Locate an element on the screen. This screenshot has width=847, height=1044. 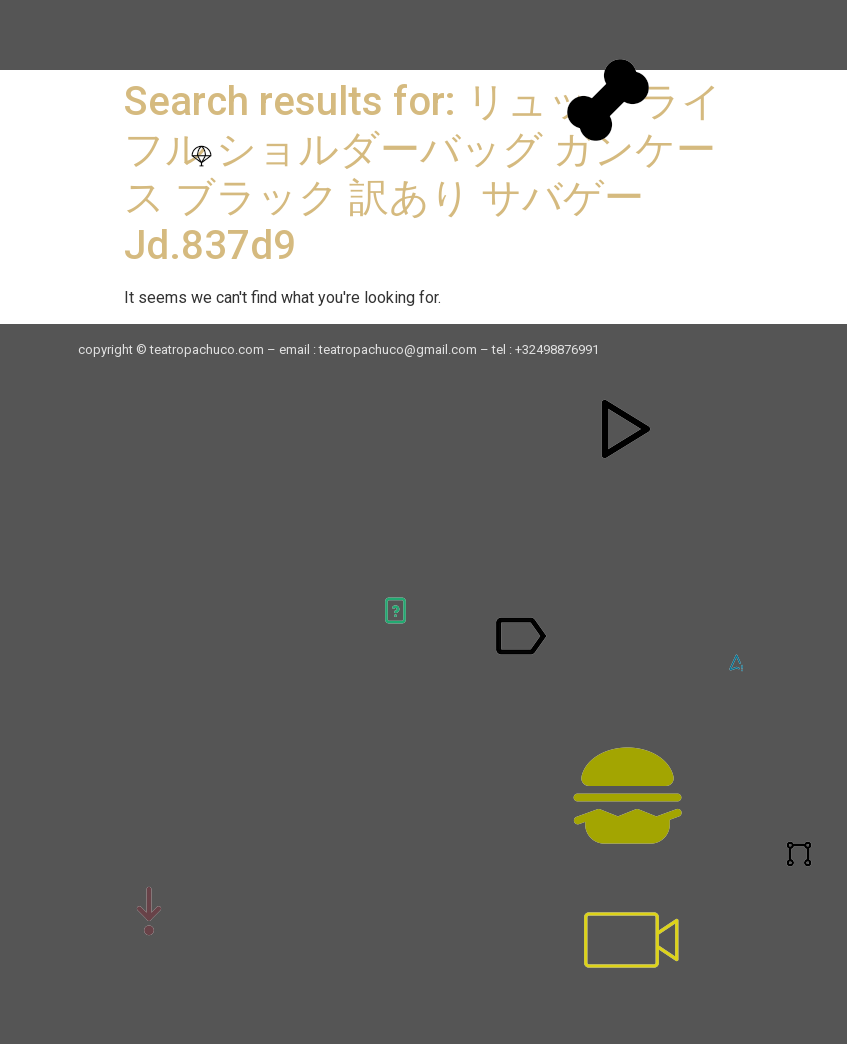
navigation error or route issue detected is located at coordinates (736, 662).